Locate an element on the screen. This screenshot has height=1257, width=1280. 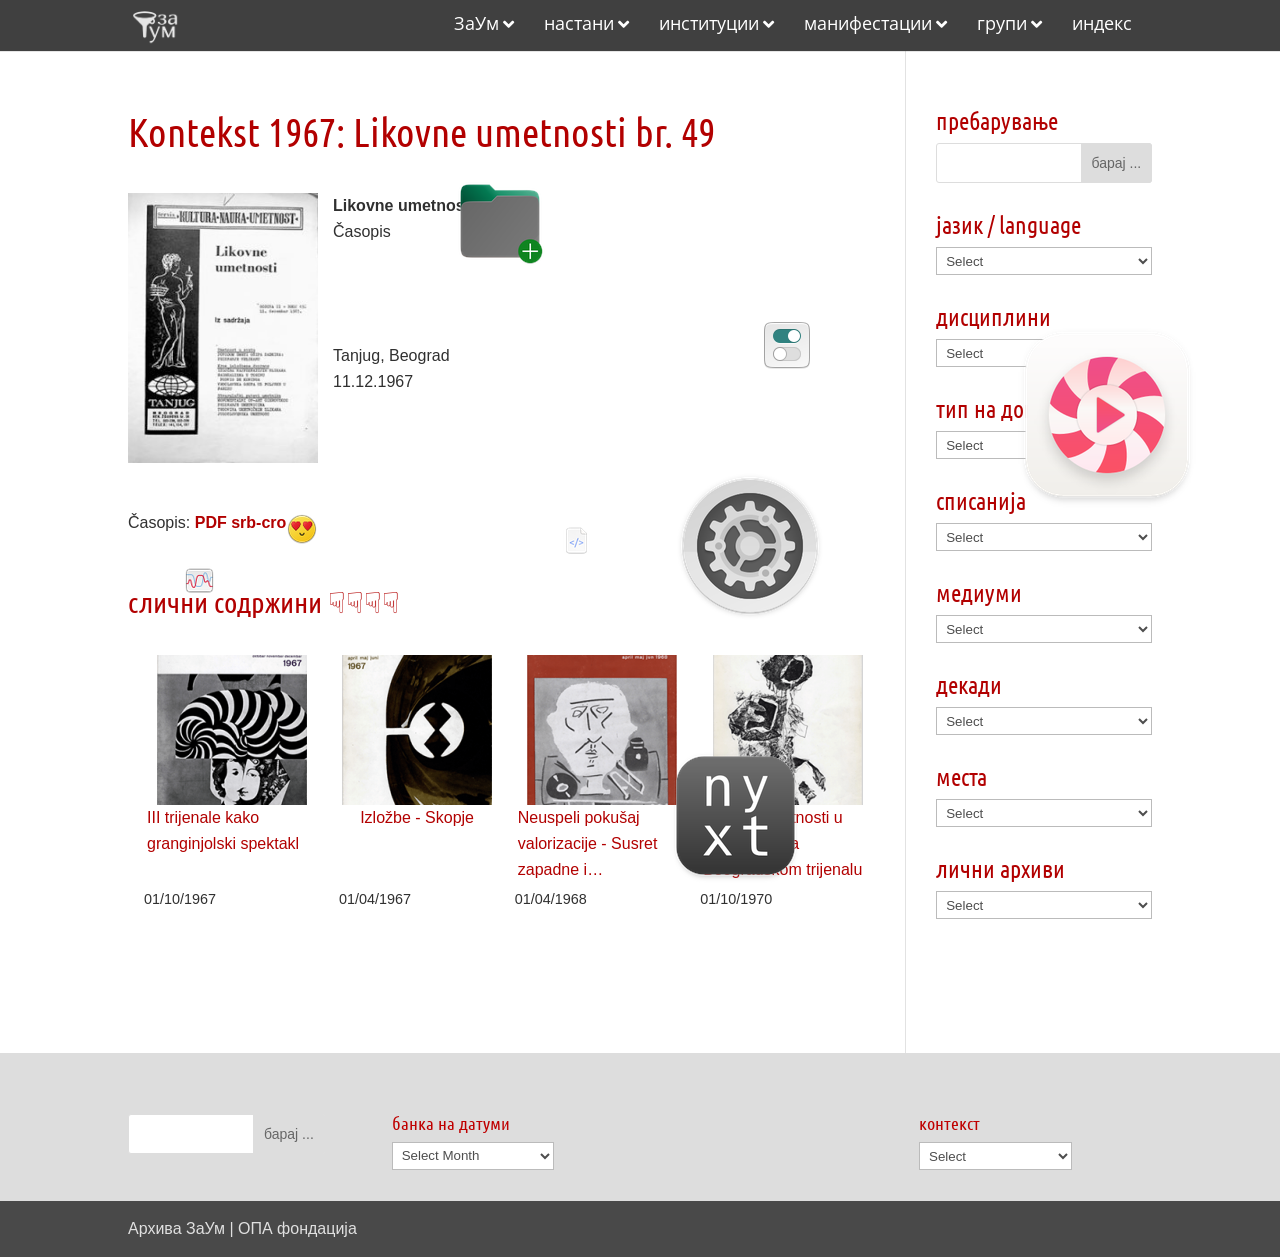
open lollypop music player is located at coordinates (1107, 415).